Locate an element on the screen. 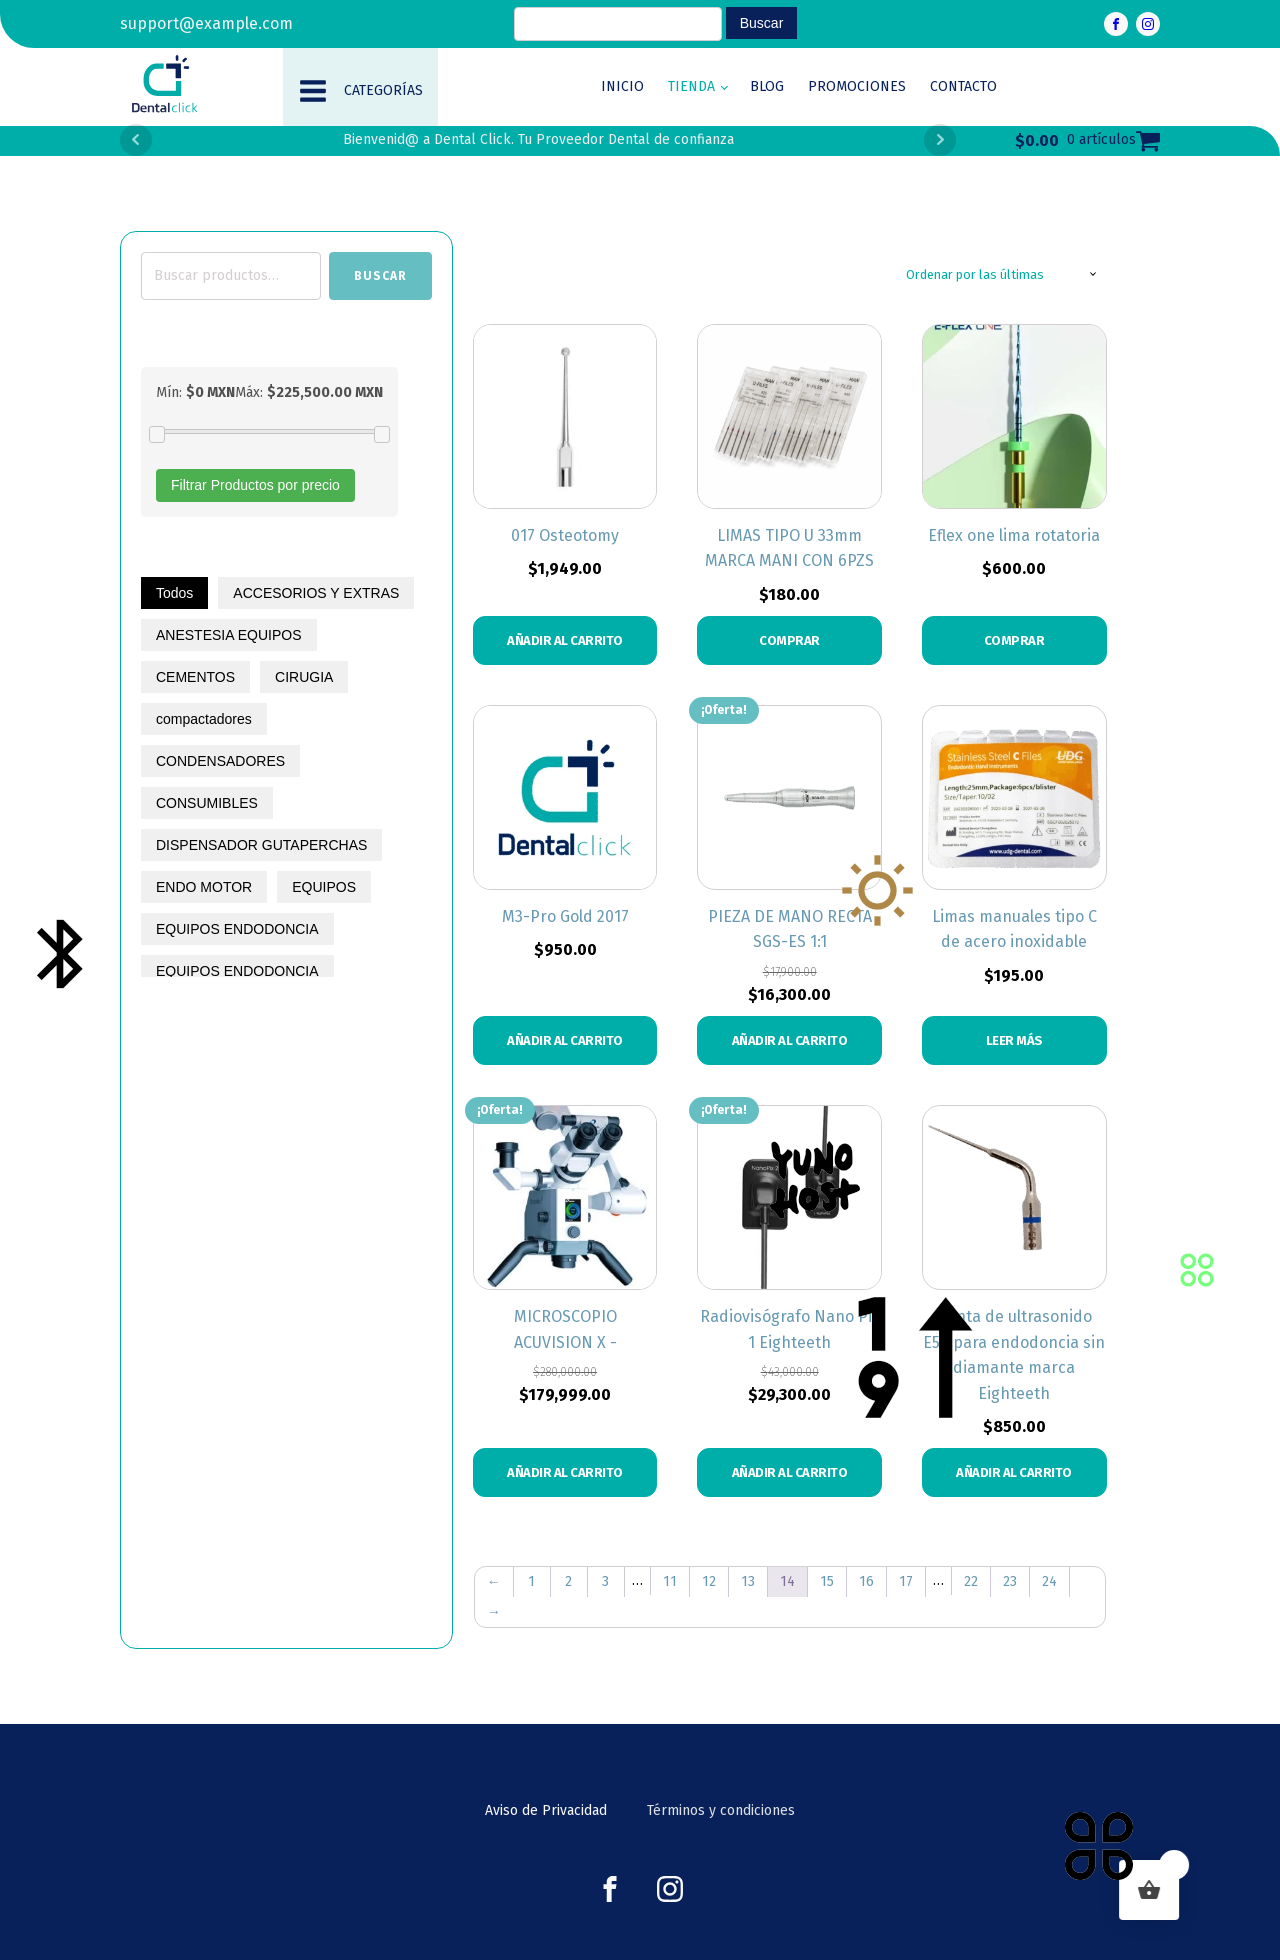  toggle bluetooth connectivity is located at coordinates (60, 954).